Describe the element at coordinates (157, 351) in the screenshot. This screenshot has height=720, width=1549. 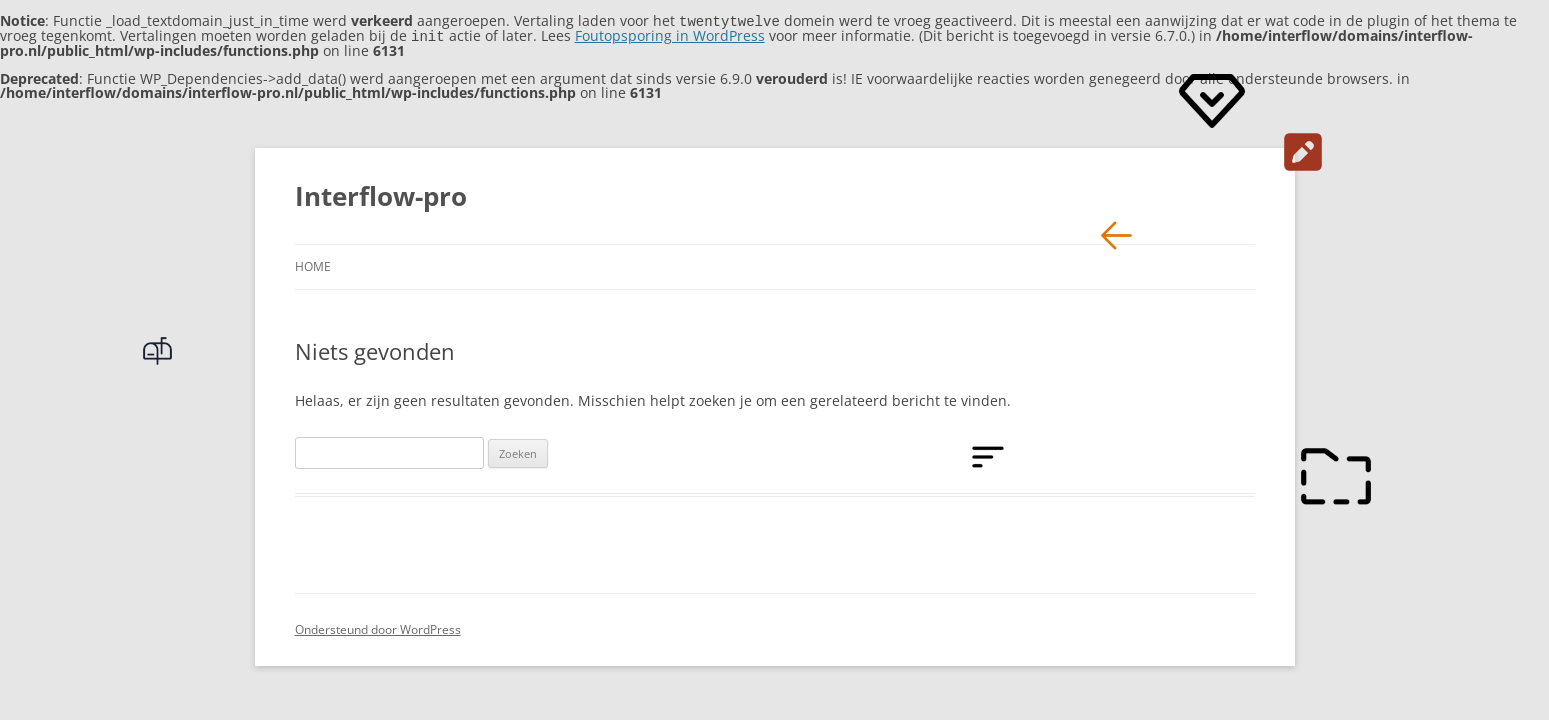
I see `access your mailbox or inbox` at that location.